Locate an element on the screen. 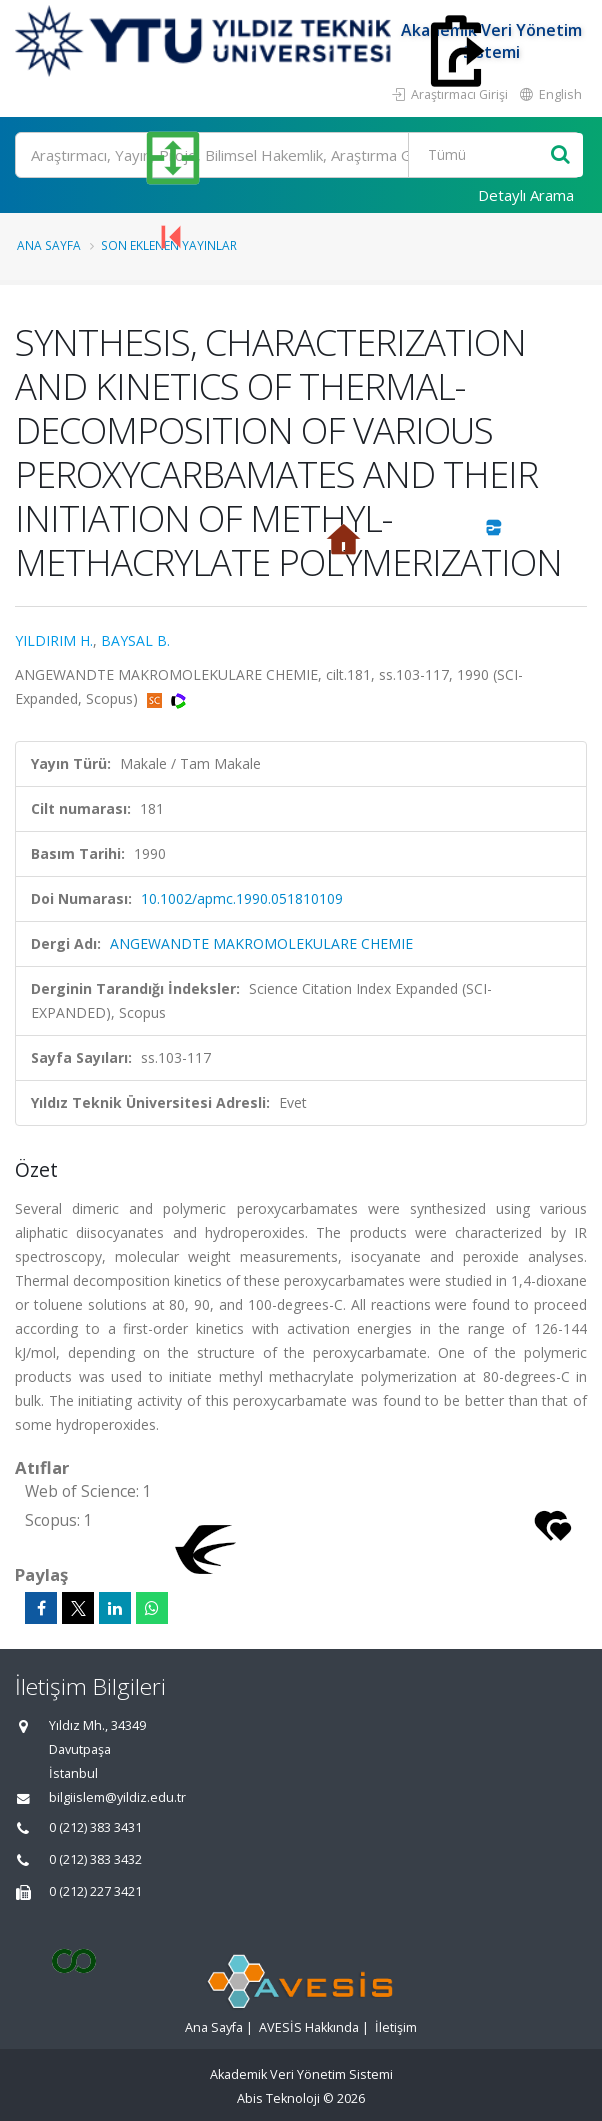 Image resolution: width=602 pixels, height=2121 pixels. access boxing or combat sports content is located at coordinates (493, 527).